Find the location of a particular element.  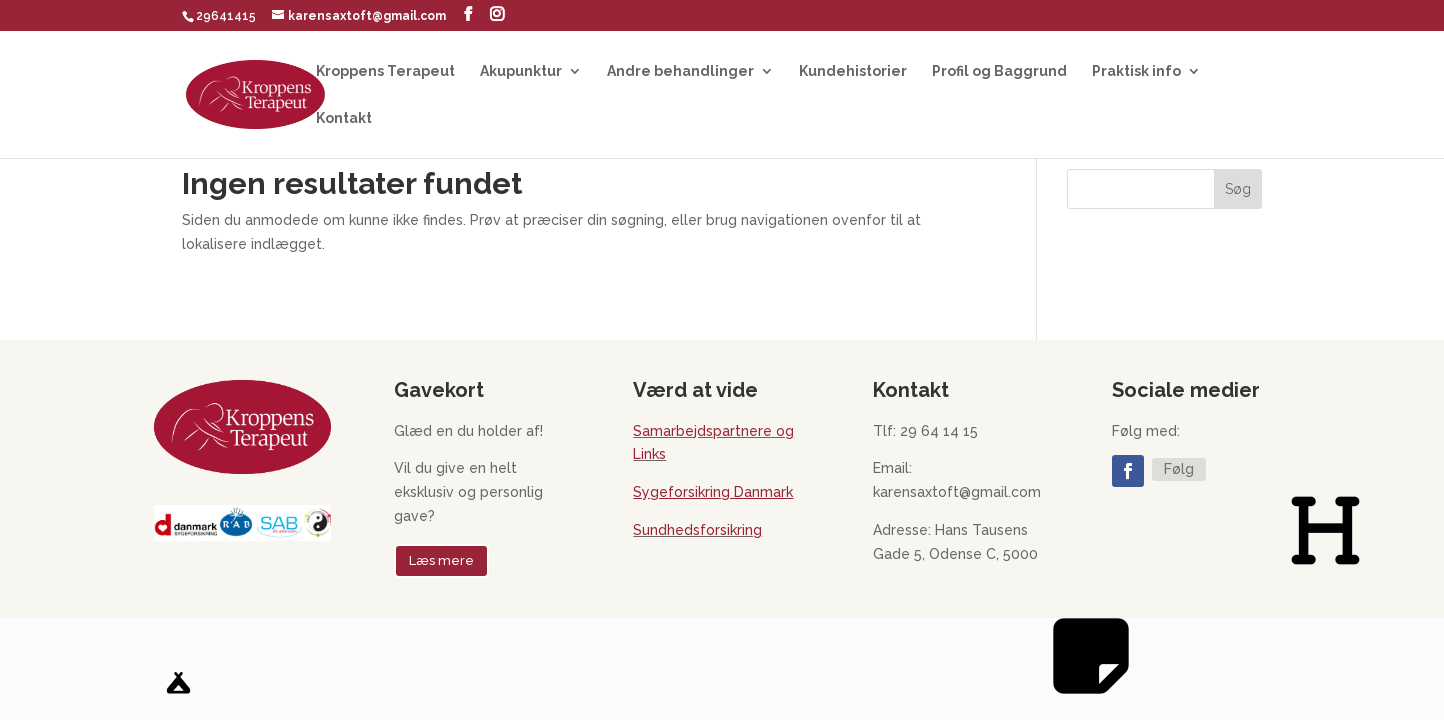

insert a heading or header text is located at coordinates (1325, 530).